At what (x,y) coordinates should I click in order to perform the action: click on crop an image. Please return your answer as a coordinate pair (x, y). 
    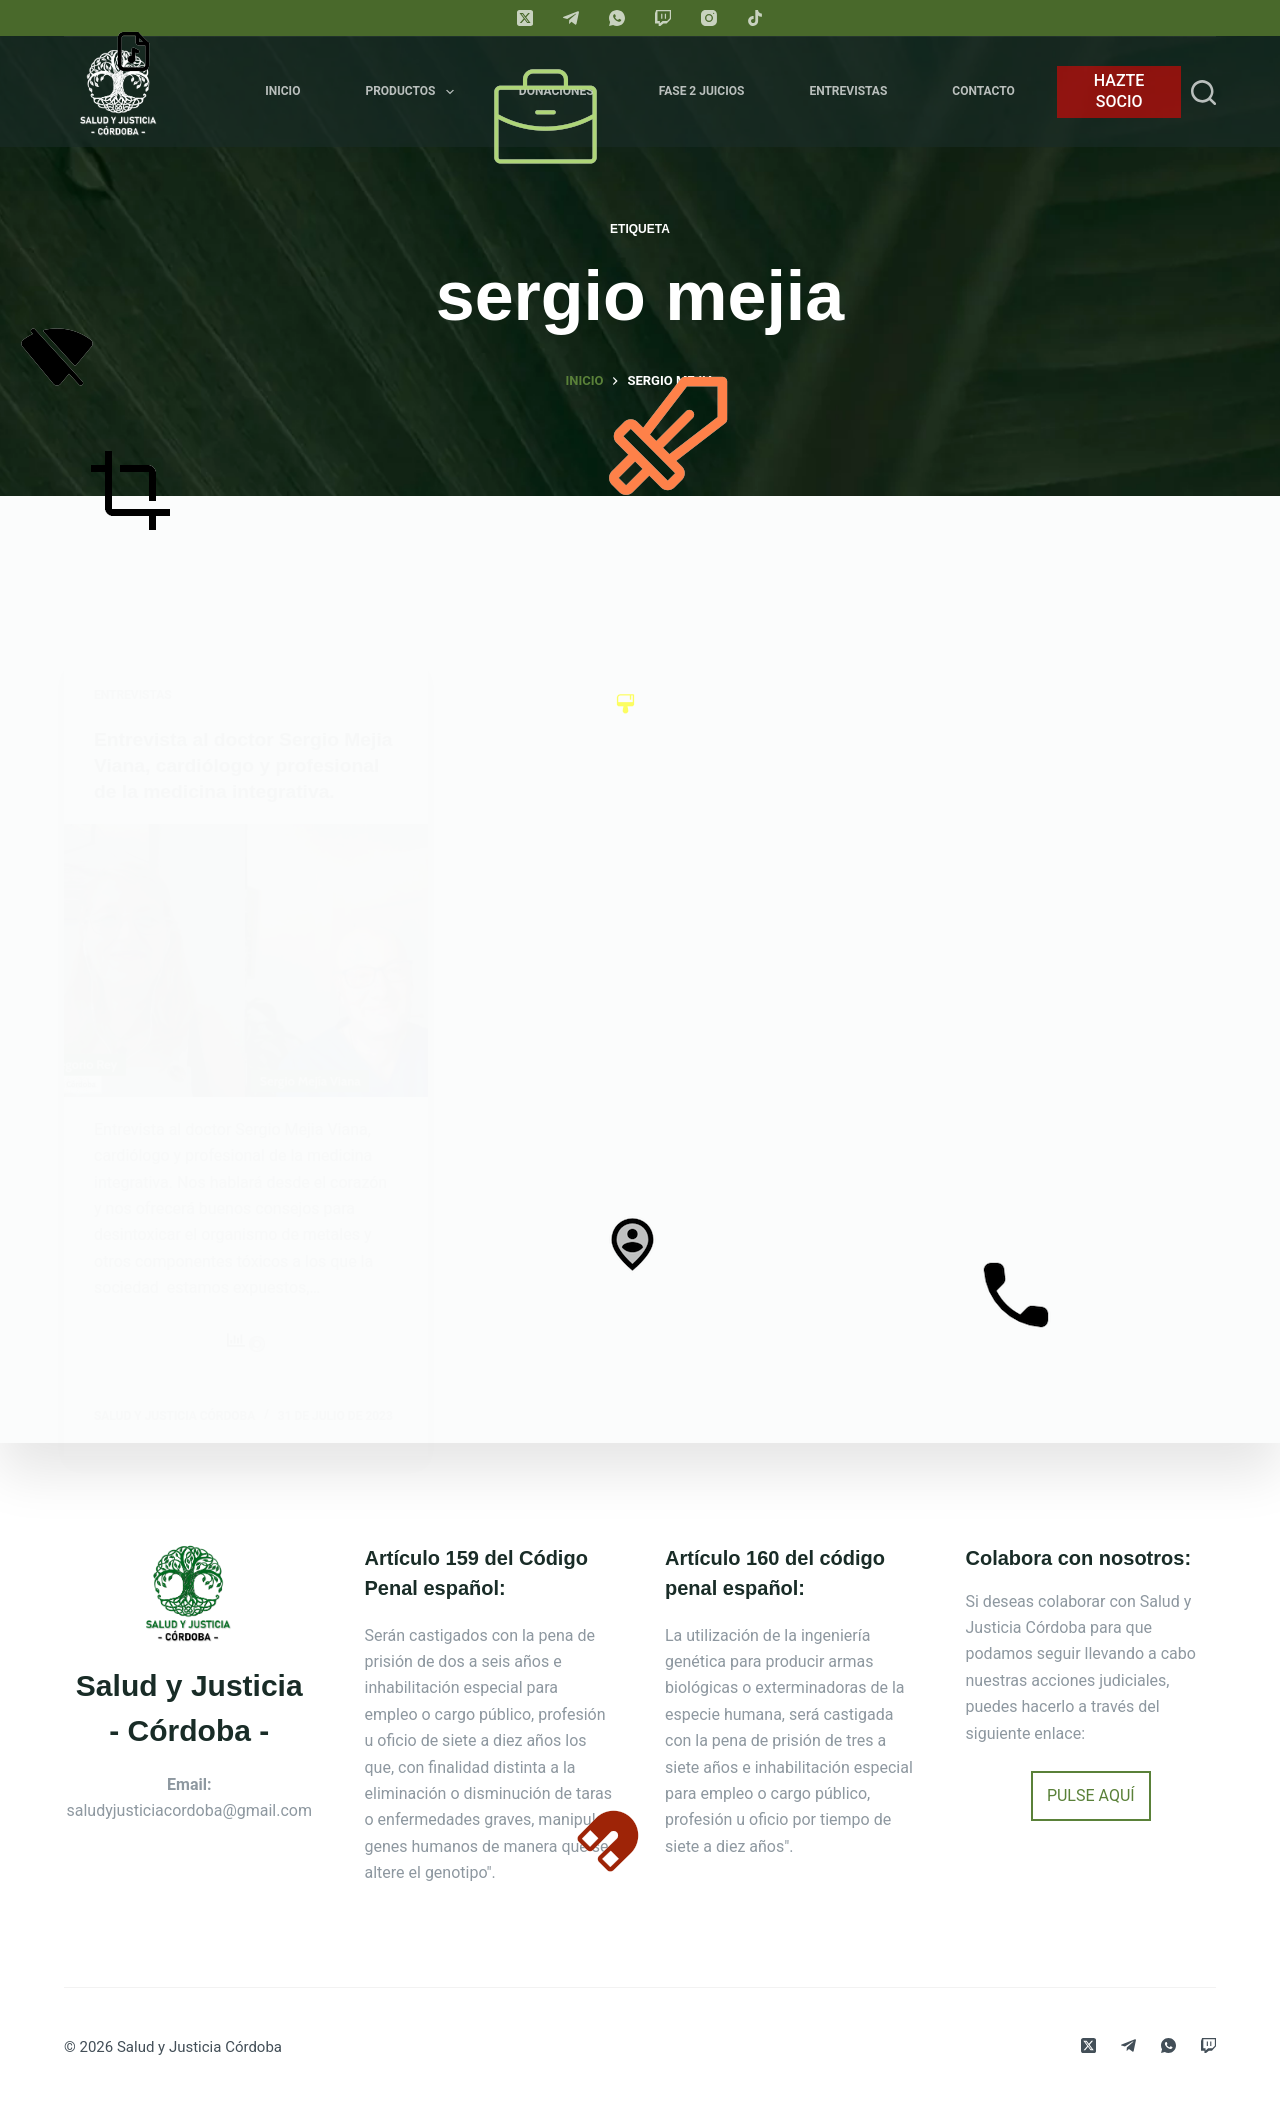
    Looking at the image, I should click on (130, 490).